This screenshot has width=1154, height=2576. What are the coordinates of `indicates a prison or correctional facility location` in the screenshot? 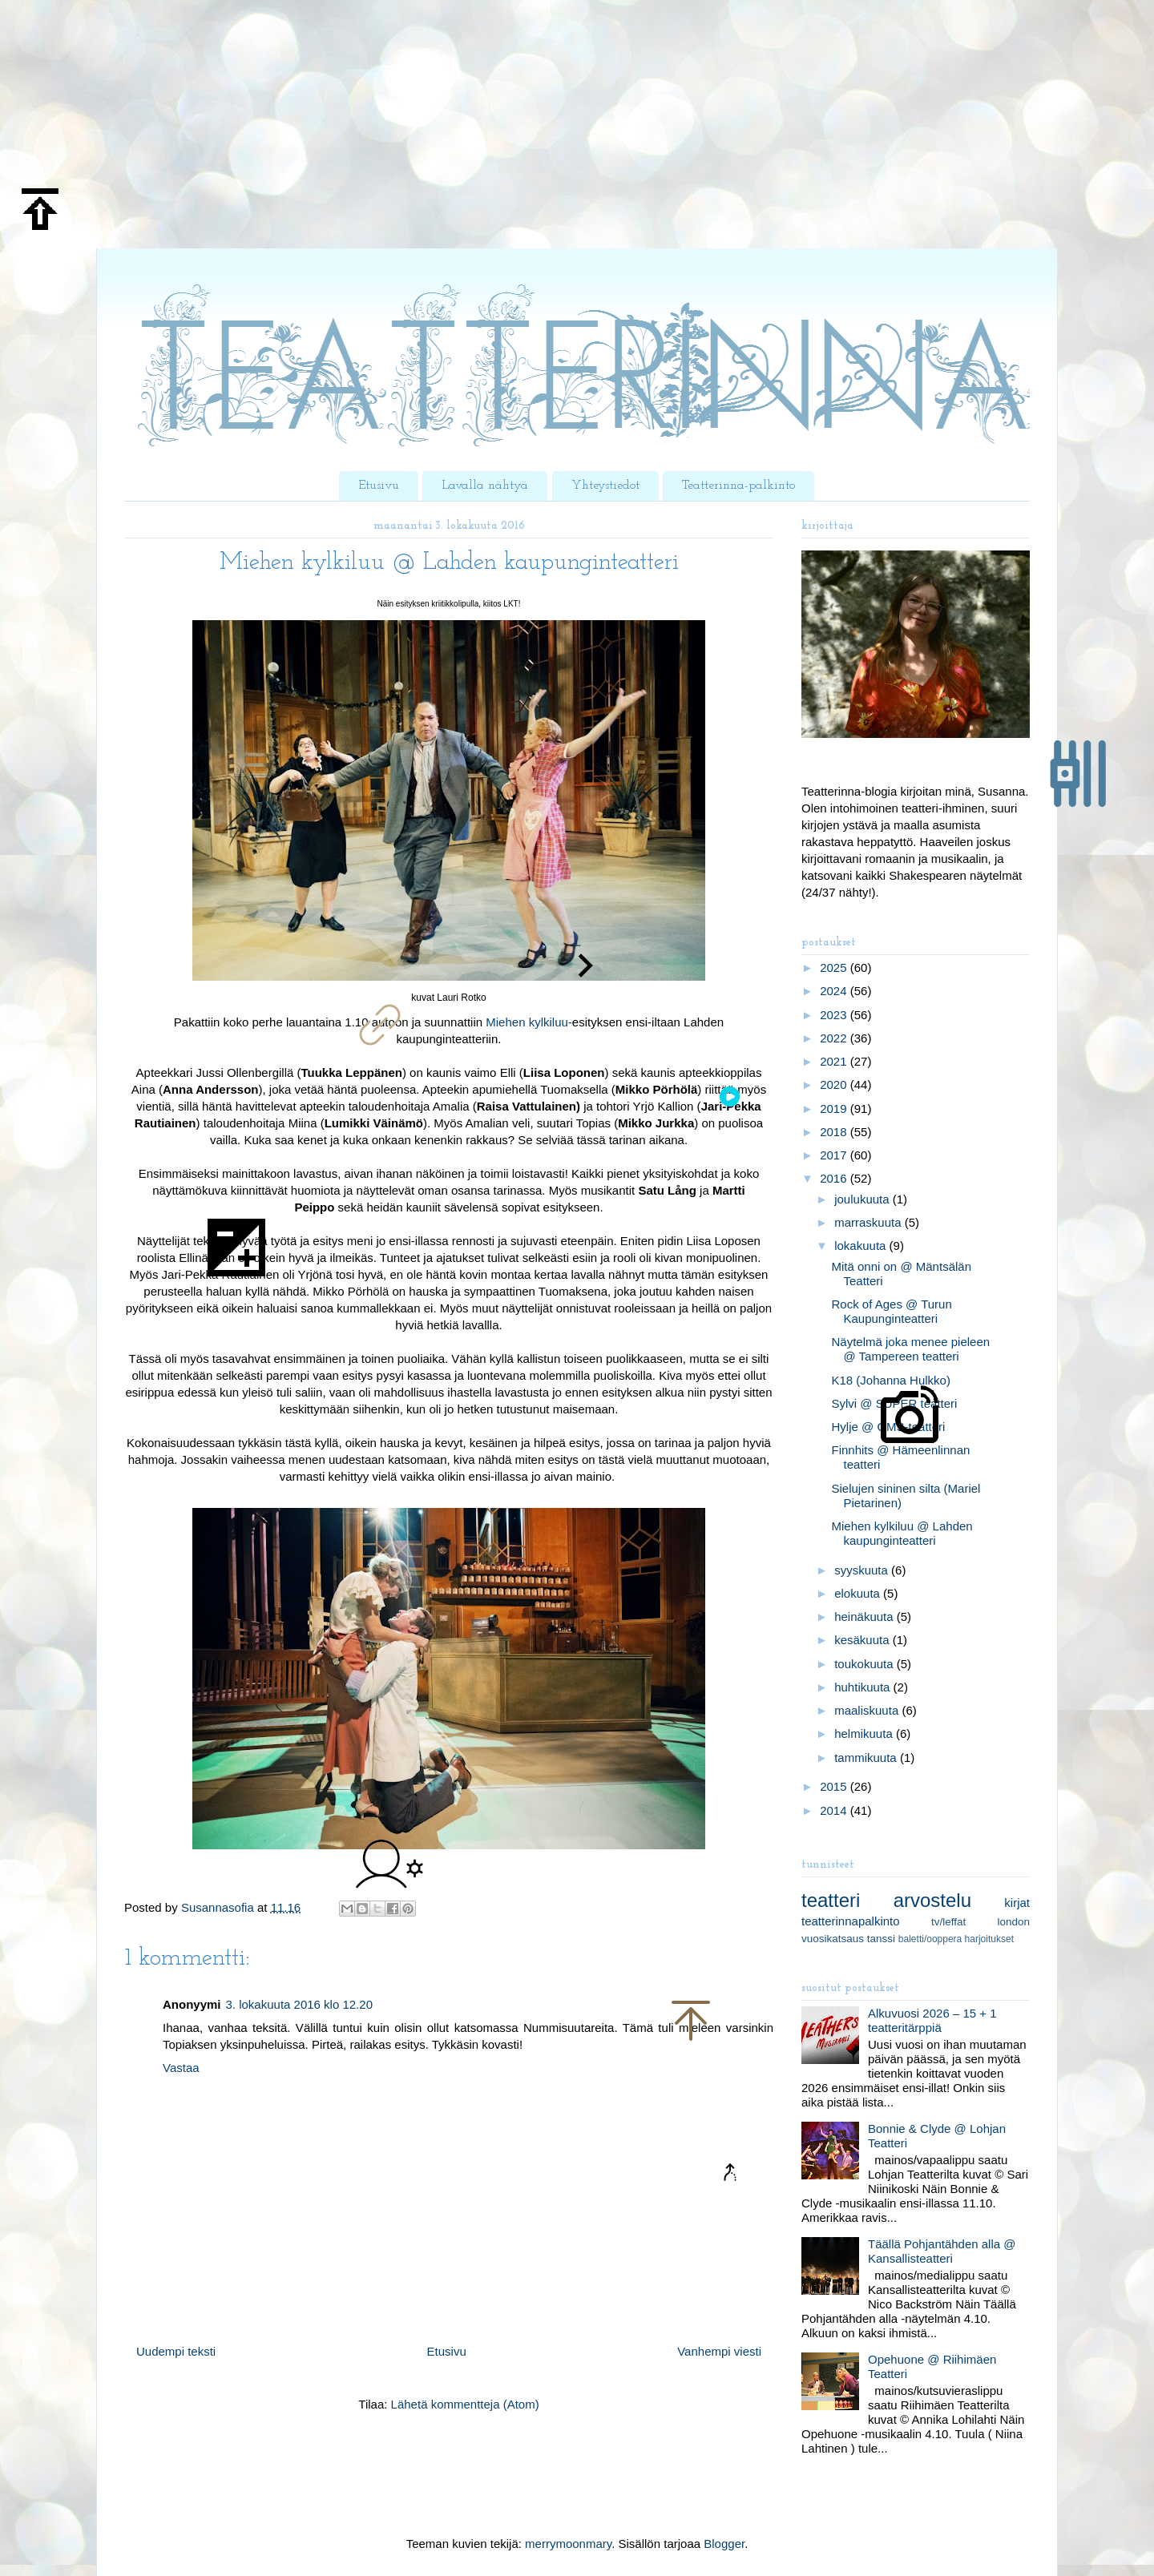 It's located at (1079, 773).